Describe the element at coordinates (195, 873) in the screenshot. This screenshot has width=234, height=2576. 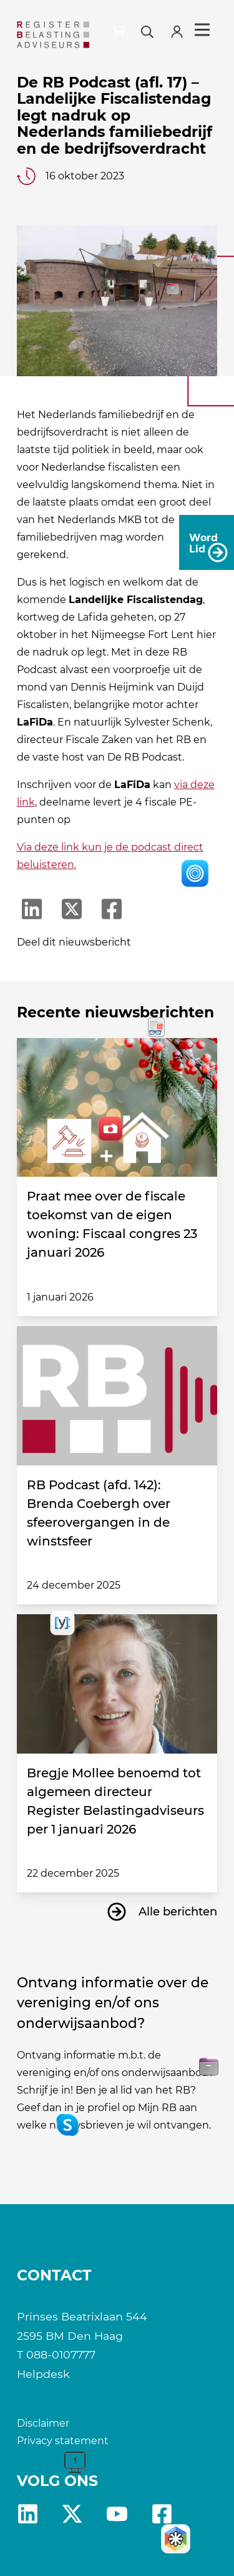
I see `open zen browser (twilight variant)` at that location.